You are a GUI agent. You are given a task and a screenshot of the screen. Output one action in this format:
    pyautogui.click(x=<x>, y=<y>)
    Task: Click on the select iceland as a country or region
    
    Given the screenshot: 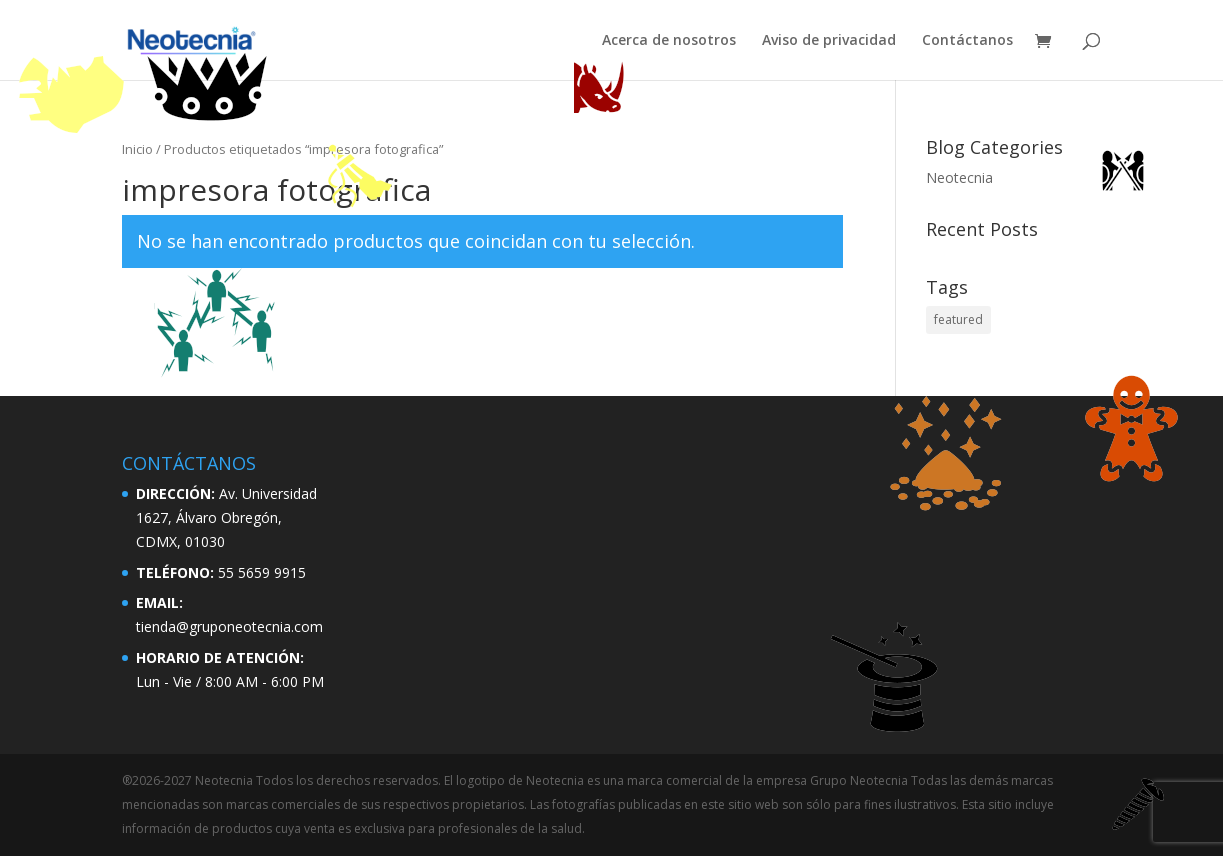 What is the action you would take?
    pyautogui.click(x=71, y=94)
    